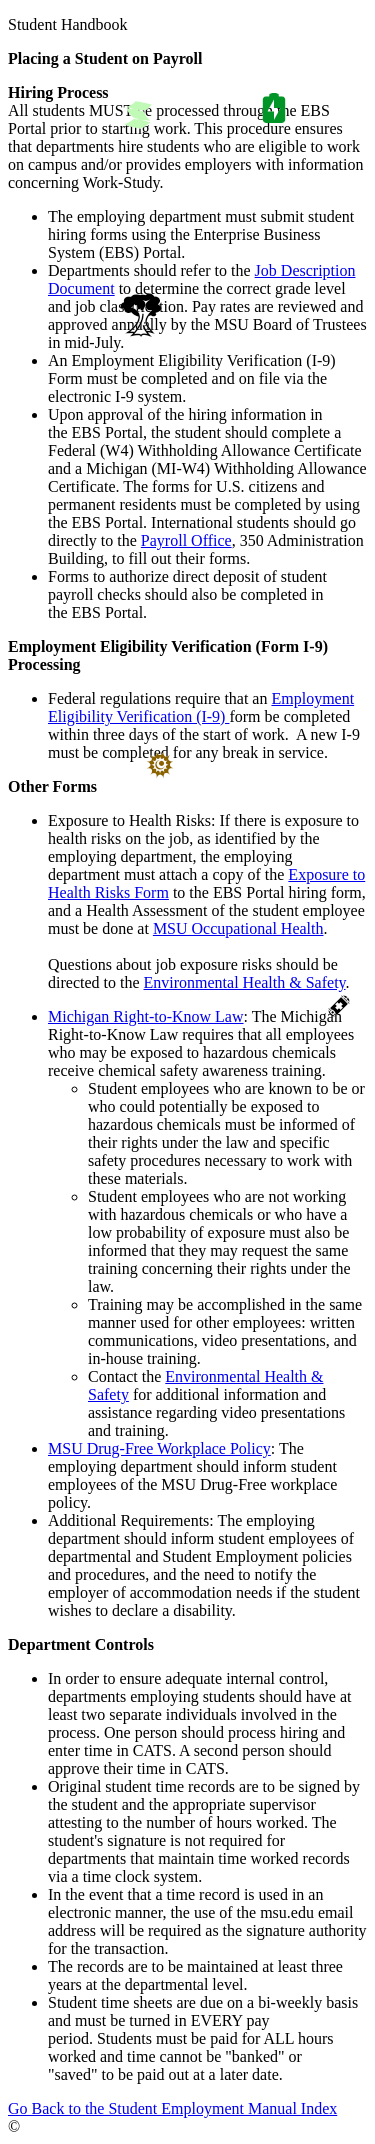  I want to click on represents nature or environmental features in a game, so click(141, 315).